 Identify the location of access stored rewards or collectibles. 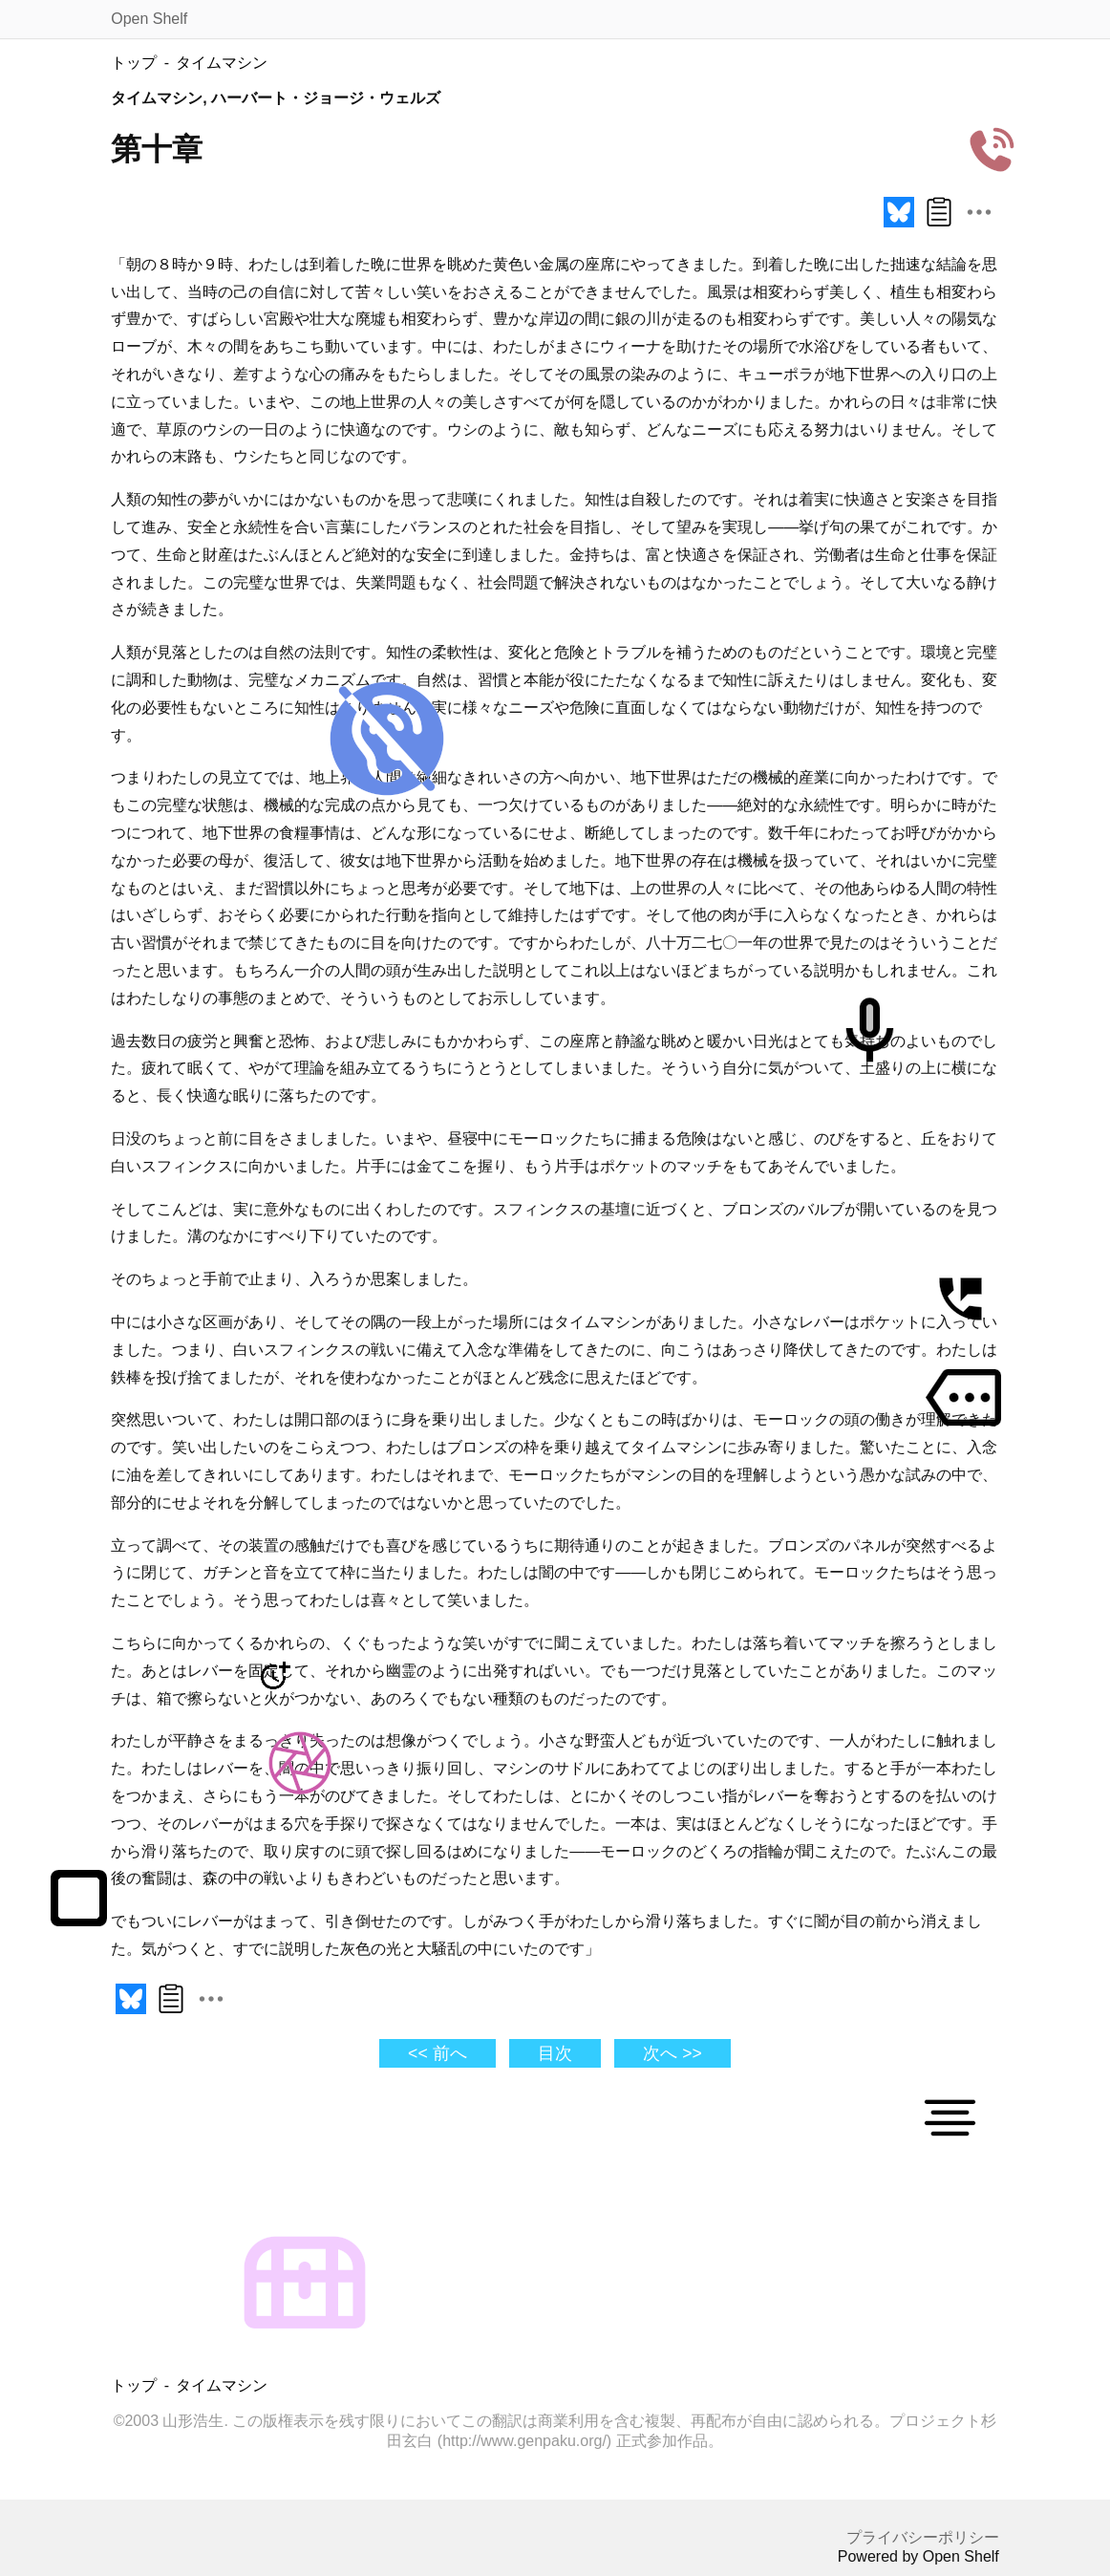
(305, 2285).